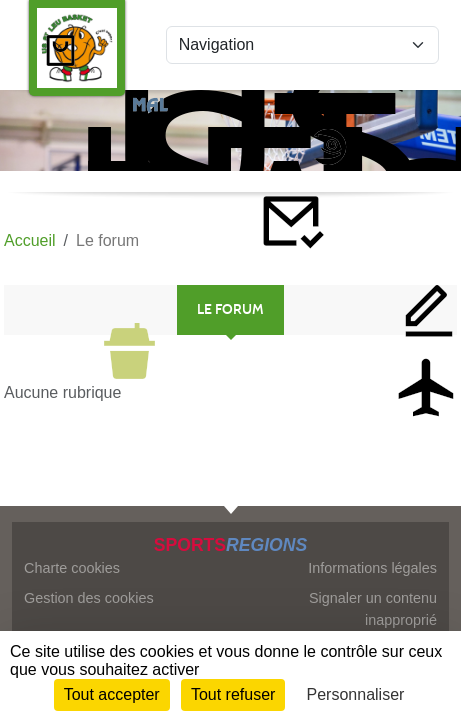 This screenshot has width=461, height=721. I want to click on enable airplane mode, so click(424, 387).